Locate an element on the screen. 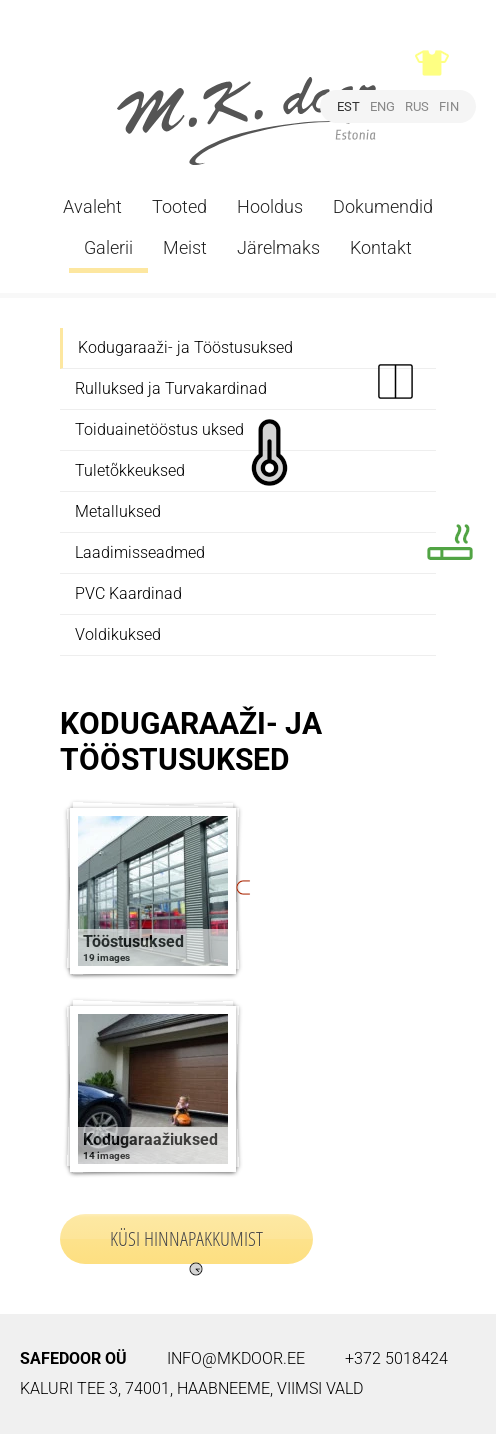  indicates a designated smoking area is located at coordinates (450, 547).